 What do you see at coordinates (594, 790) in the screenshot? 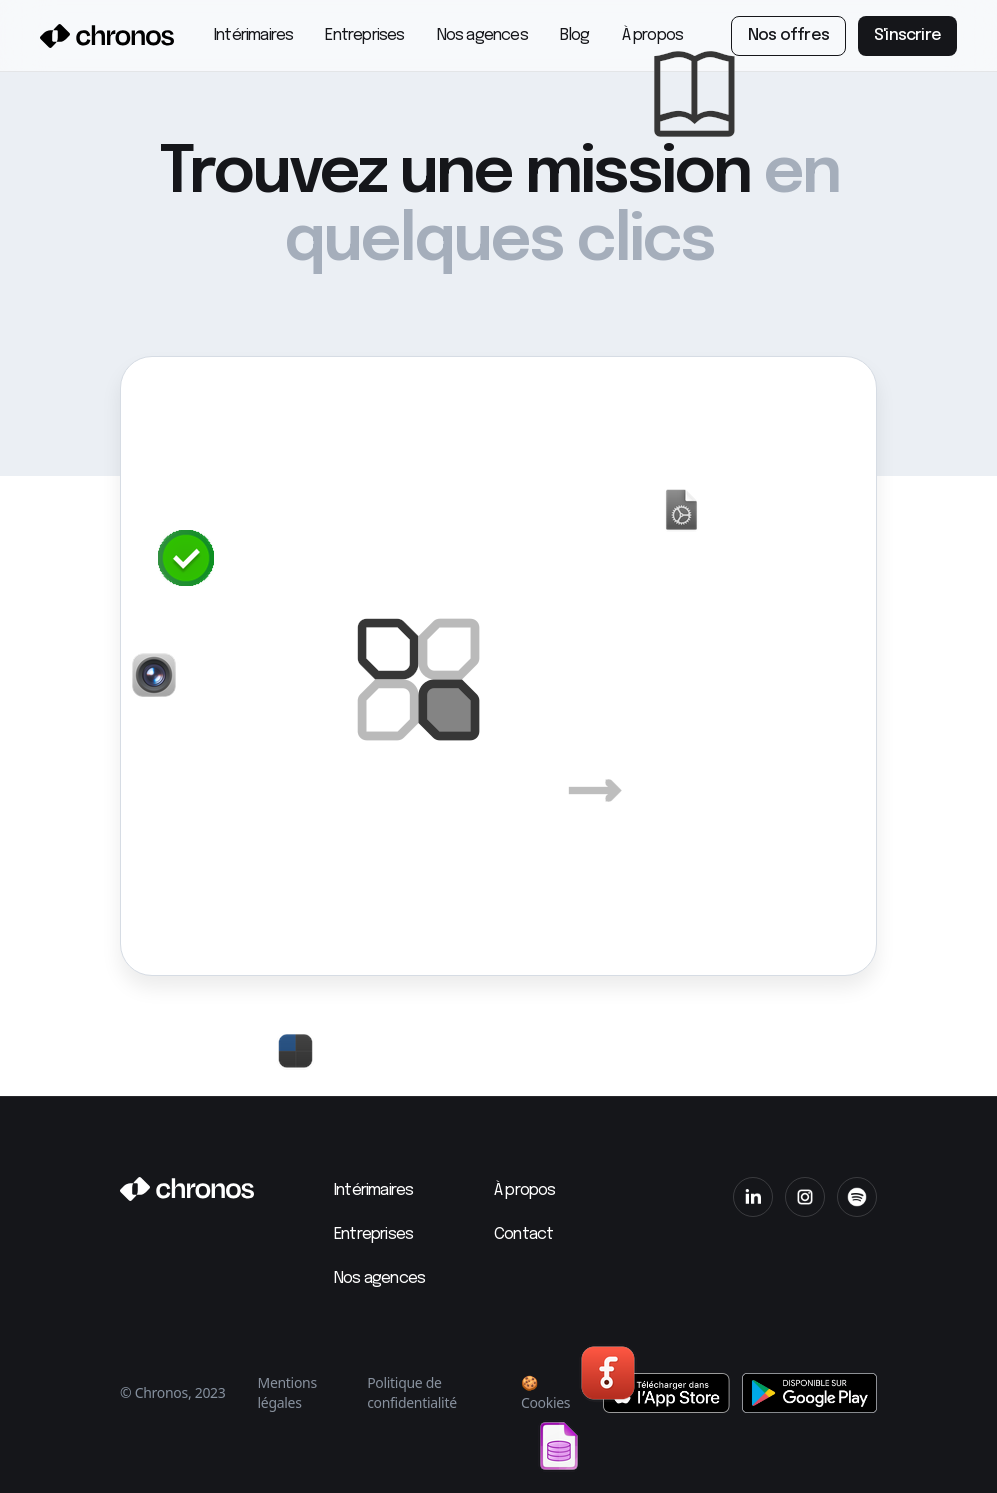
I see `play tracks in sequential order` at bounding box center [594, 790].